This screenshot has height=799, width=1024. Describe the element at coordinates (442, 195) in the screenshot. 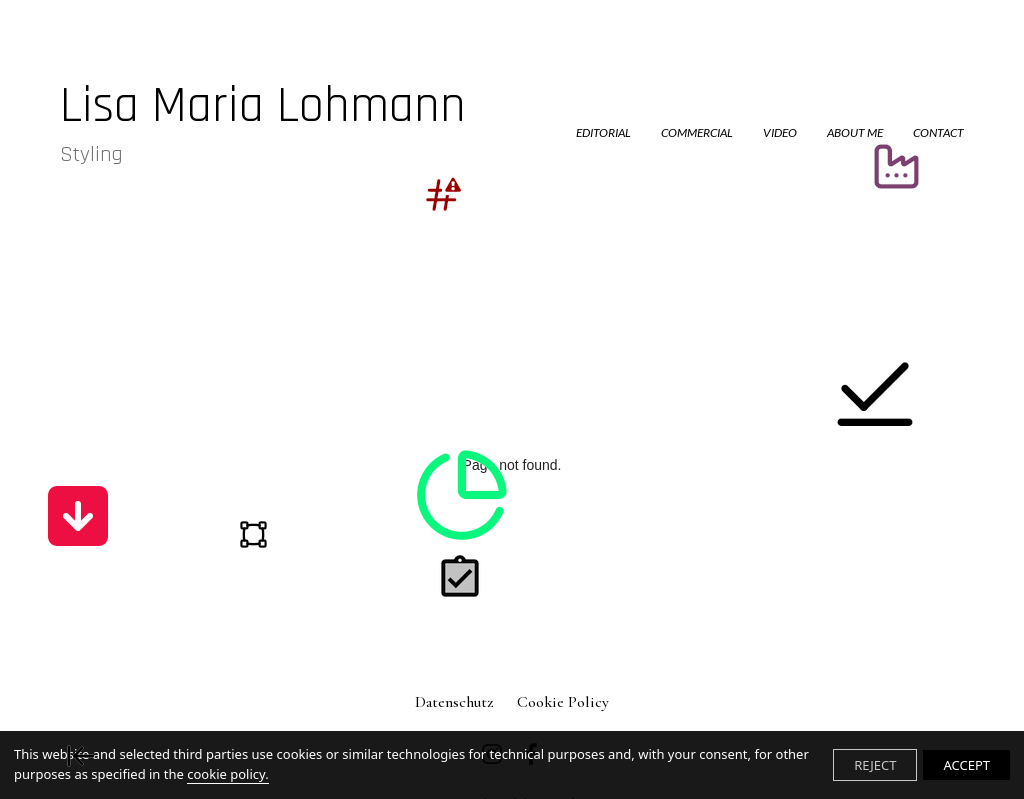

I see `indicates an age-restricted or nsfw text channel` at that location.